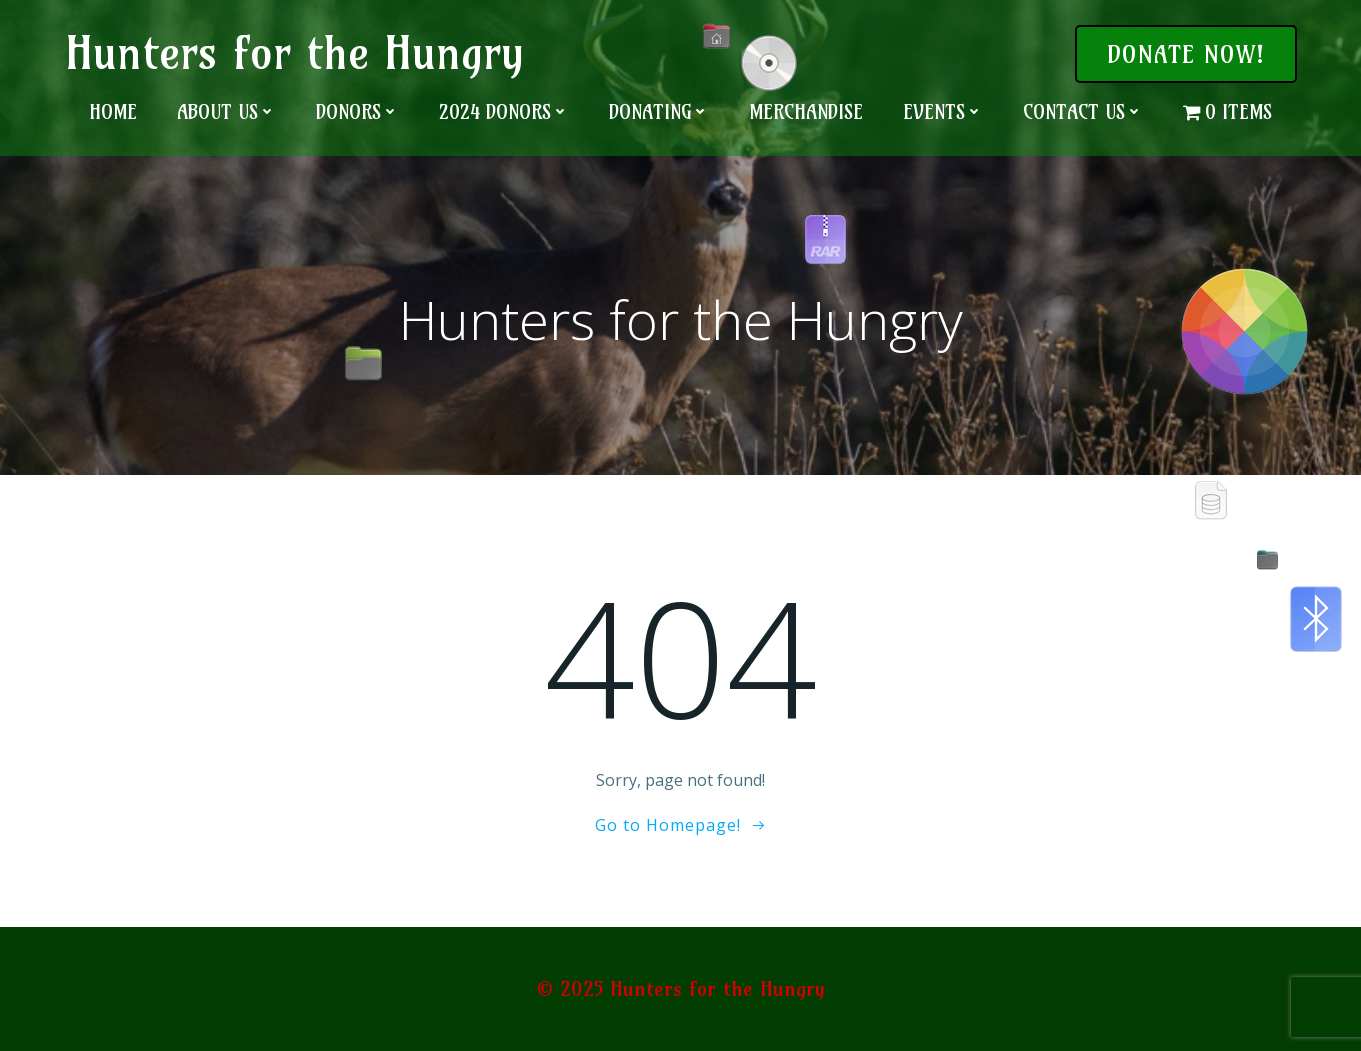 The height and width of the screenshot is (1051, 1361). Describe the element at coordinates (1267, 559) in the screenshot. I see `open folder to view contents` at that location.